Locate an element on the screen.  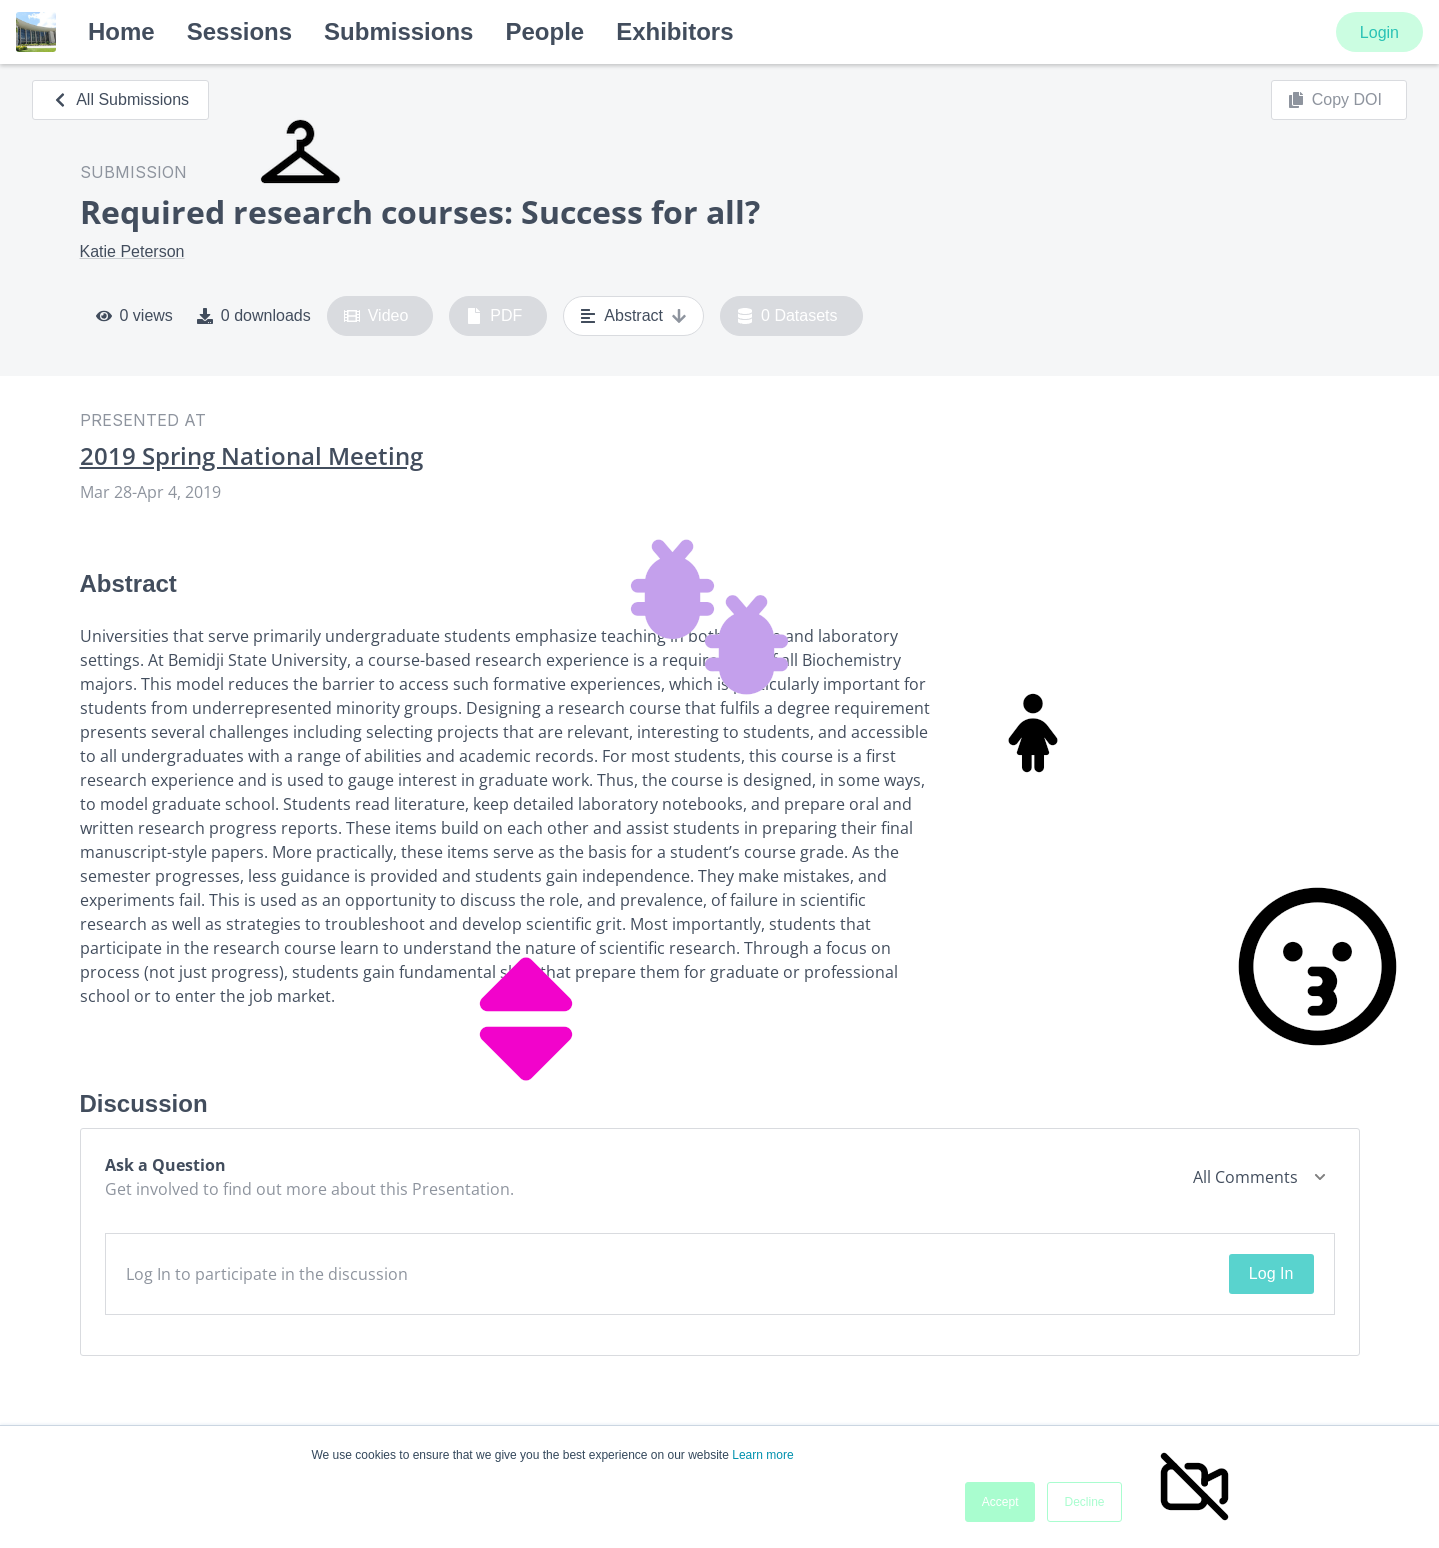
access wardrobe or clothing options is located at coordinates (300, 151).